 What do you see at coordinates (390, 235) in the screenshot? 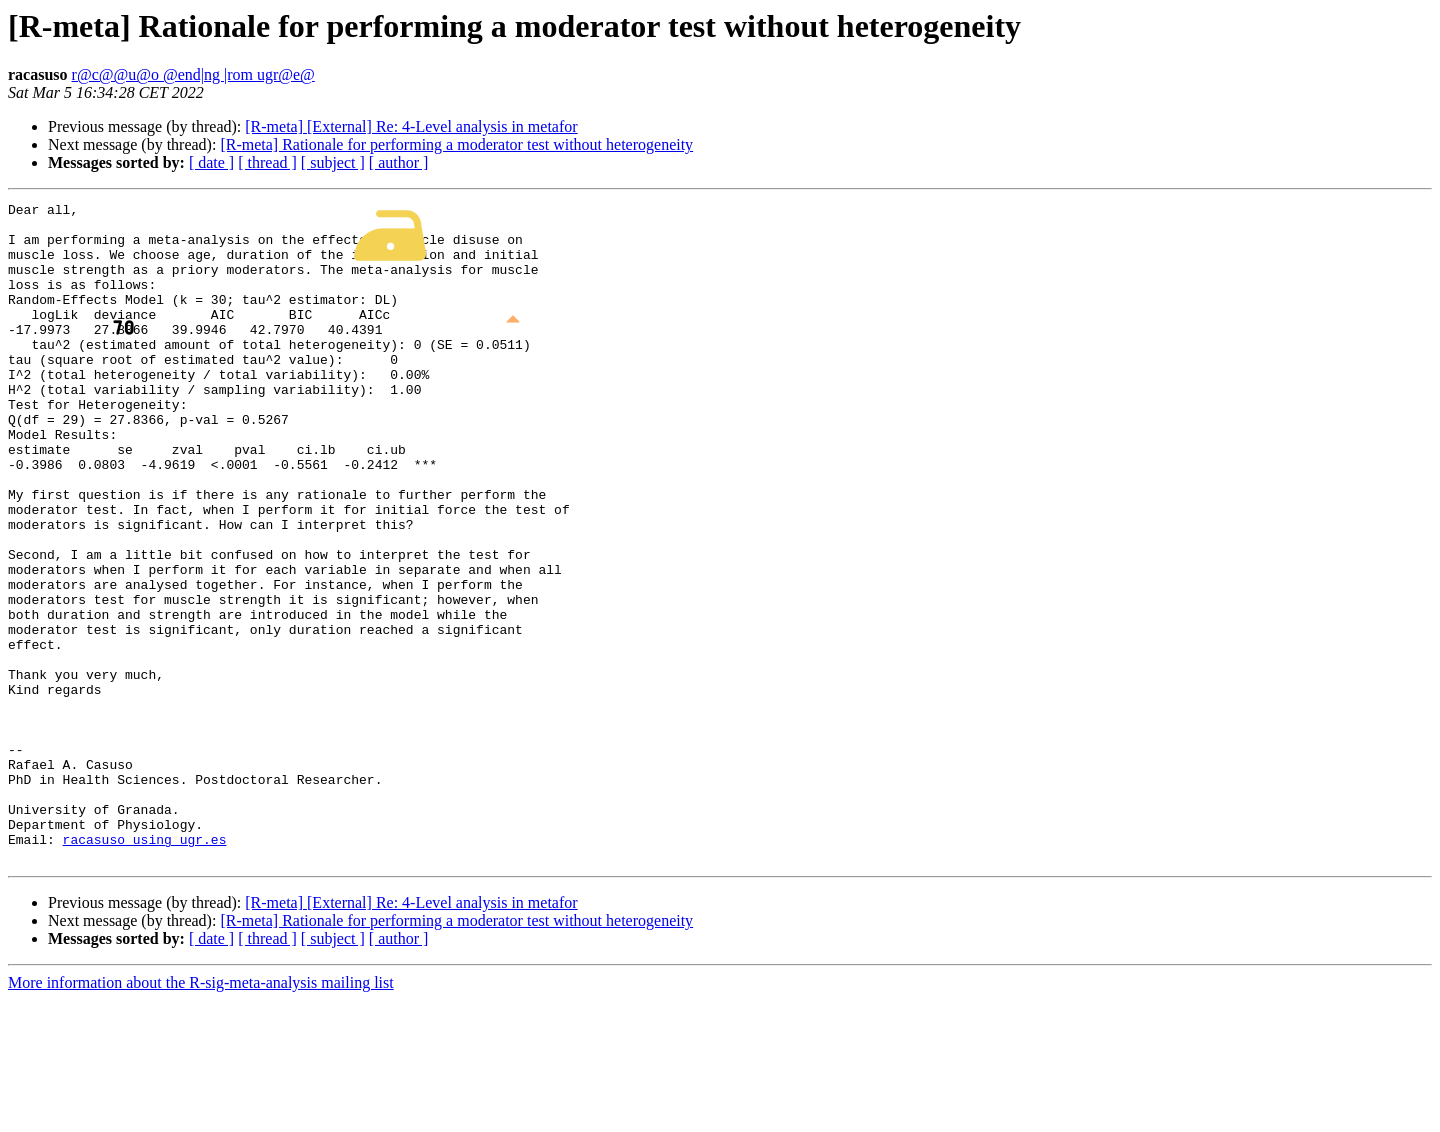
I see `indicates clothing requires ironing` at bounding box center [390, 235].